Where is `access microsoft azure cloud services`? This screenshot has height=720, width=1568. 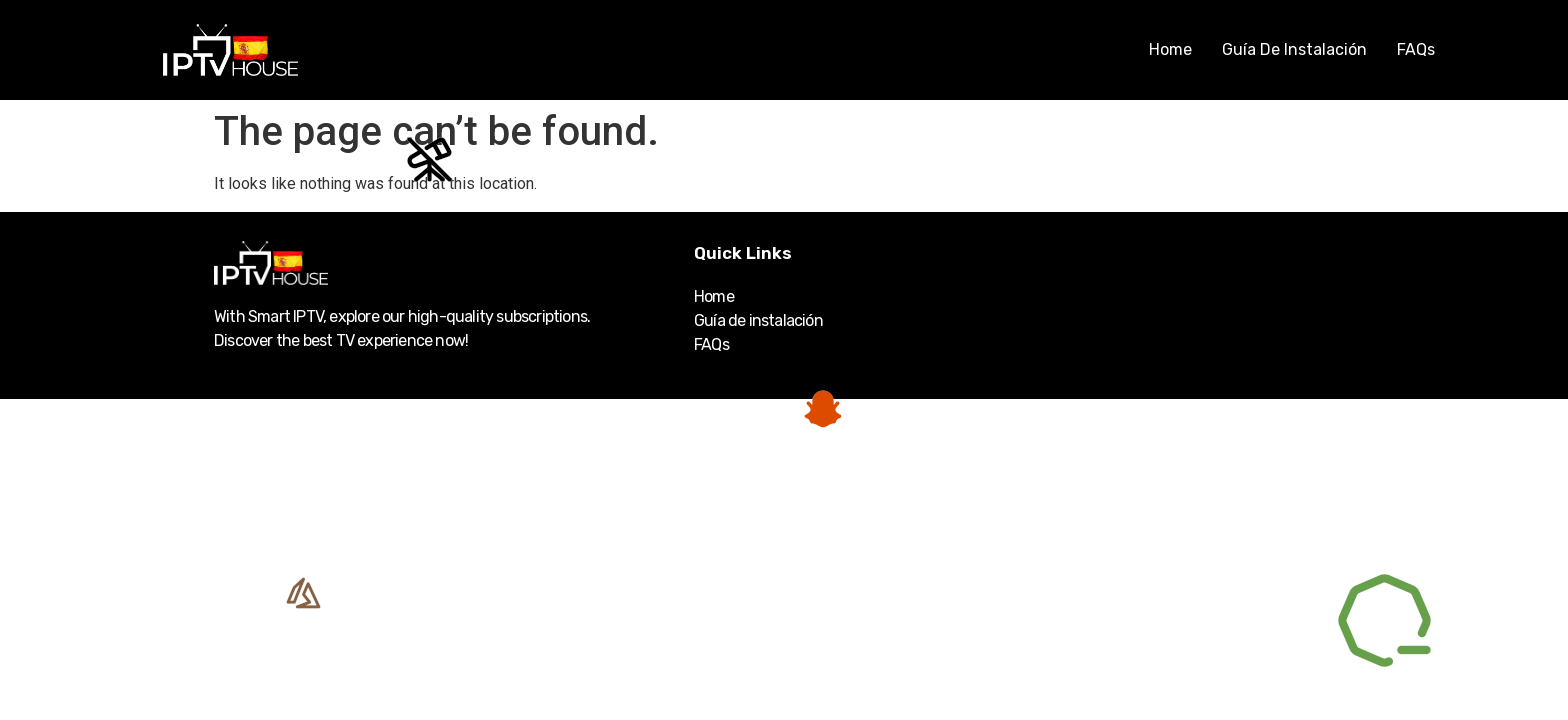
access microsoft azure cloud services is located at coordinates (303, 594).